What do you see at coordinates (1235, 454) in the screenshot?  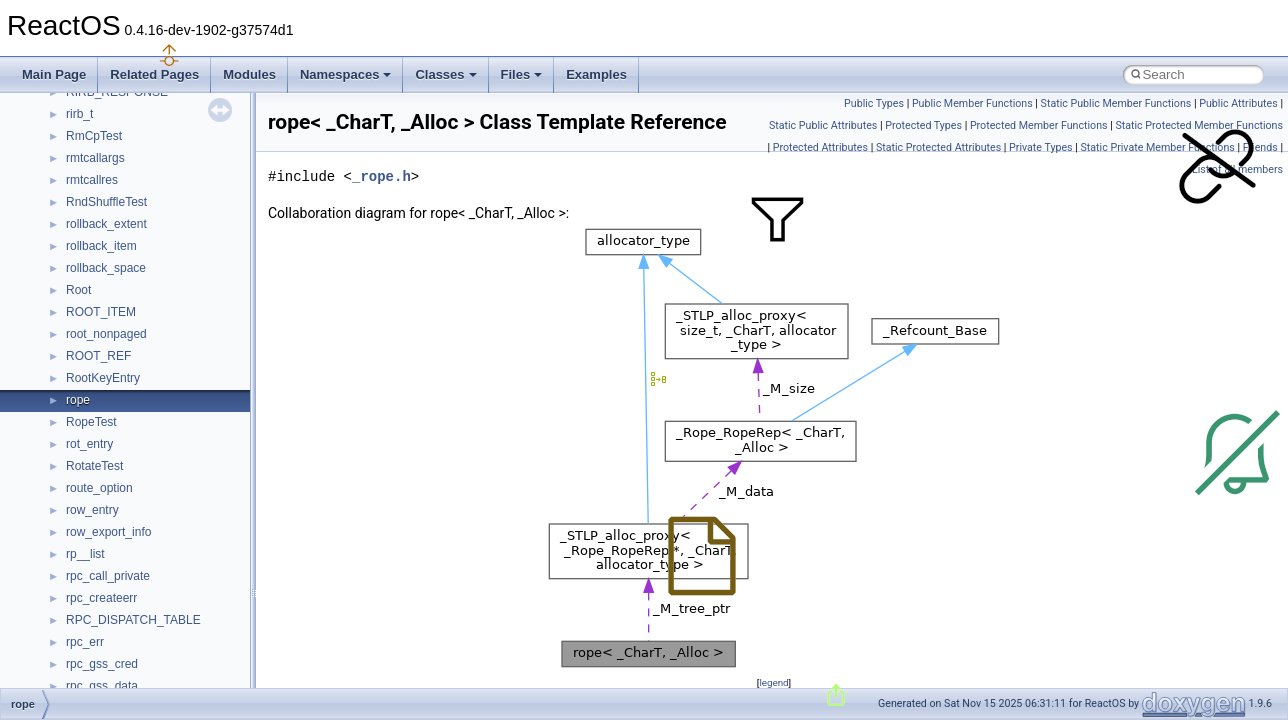 I see `mute notifications` at bounding box center [1235, 454].